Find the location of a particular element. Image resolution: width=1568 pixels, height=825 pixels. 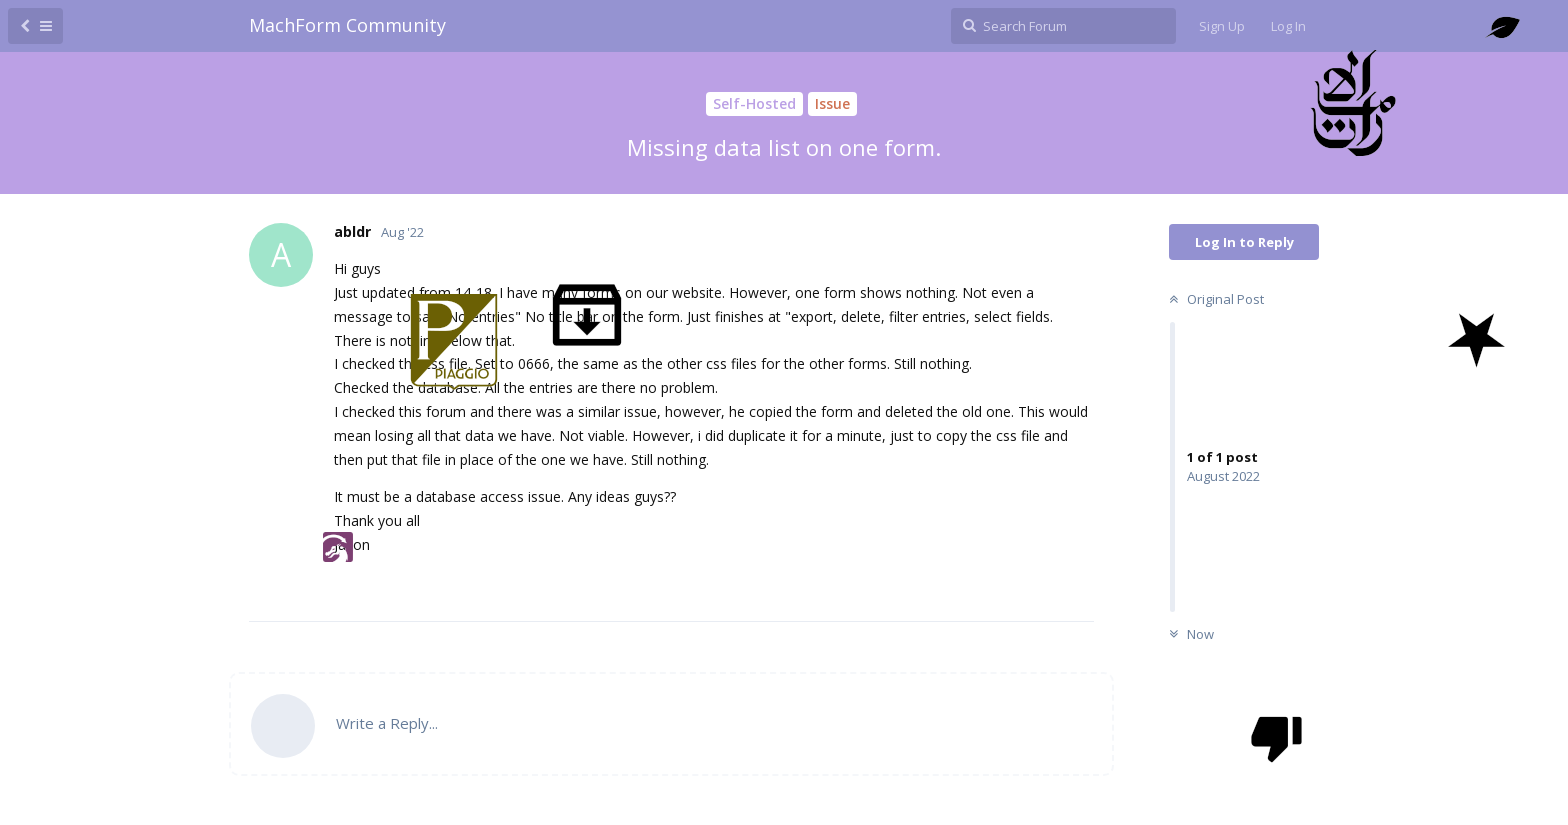

archive selected messages to inbox storage is located at coordinates (587, 315).